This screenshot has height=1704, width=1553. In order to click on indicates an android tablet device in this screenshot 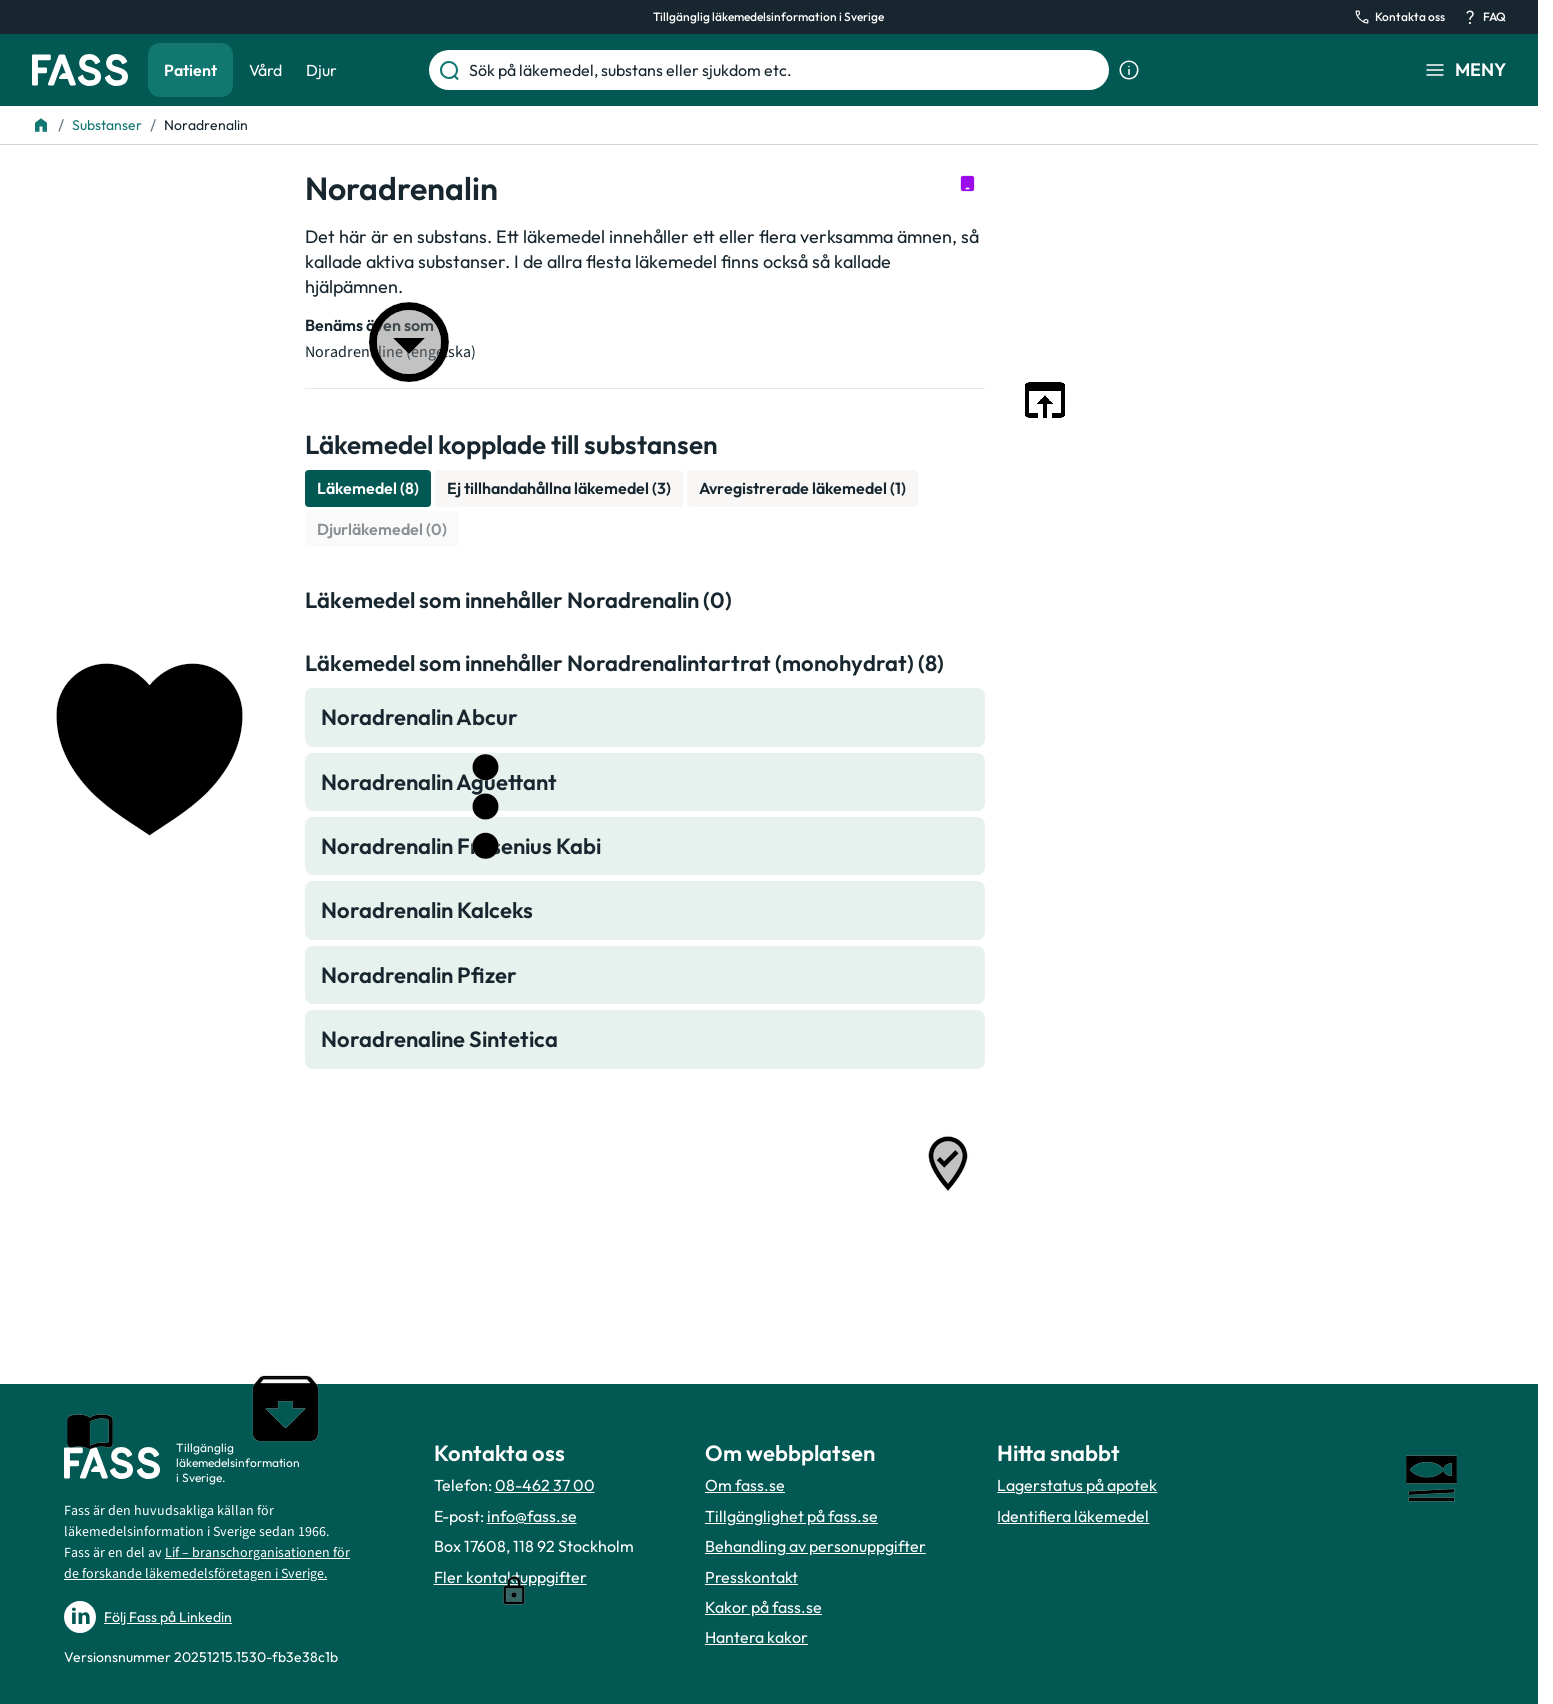, I will do `click(967, 183)`.